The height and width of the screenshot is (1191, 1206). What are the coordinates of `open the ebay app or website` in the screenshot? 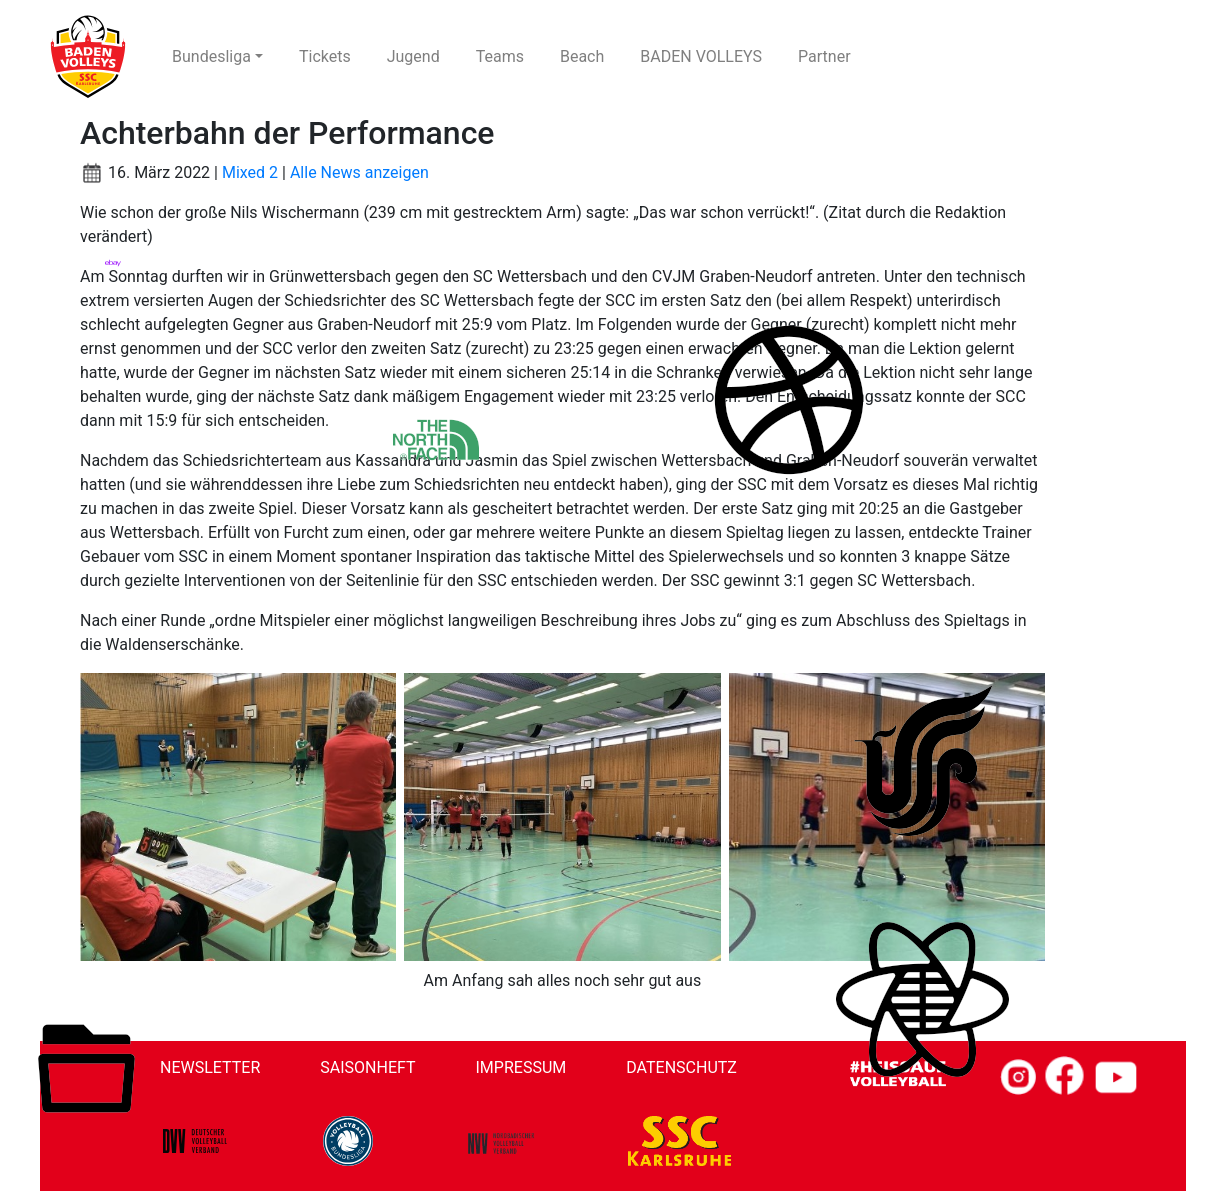 It's located at (113, 263).